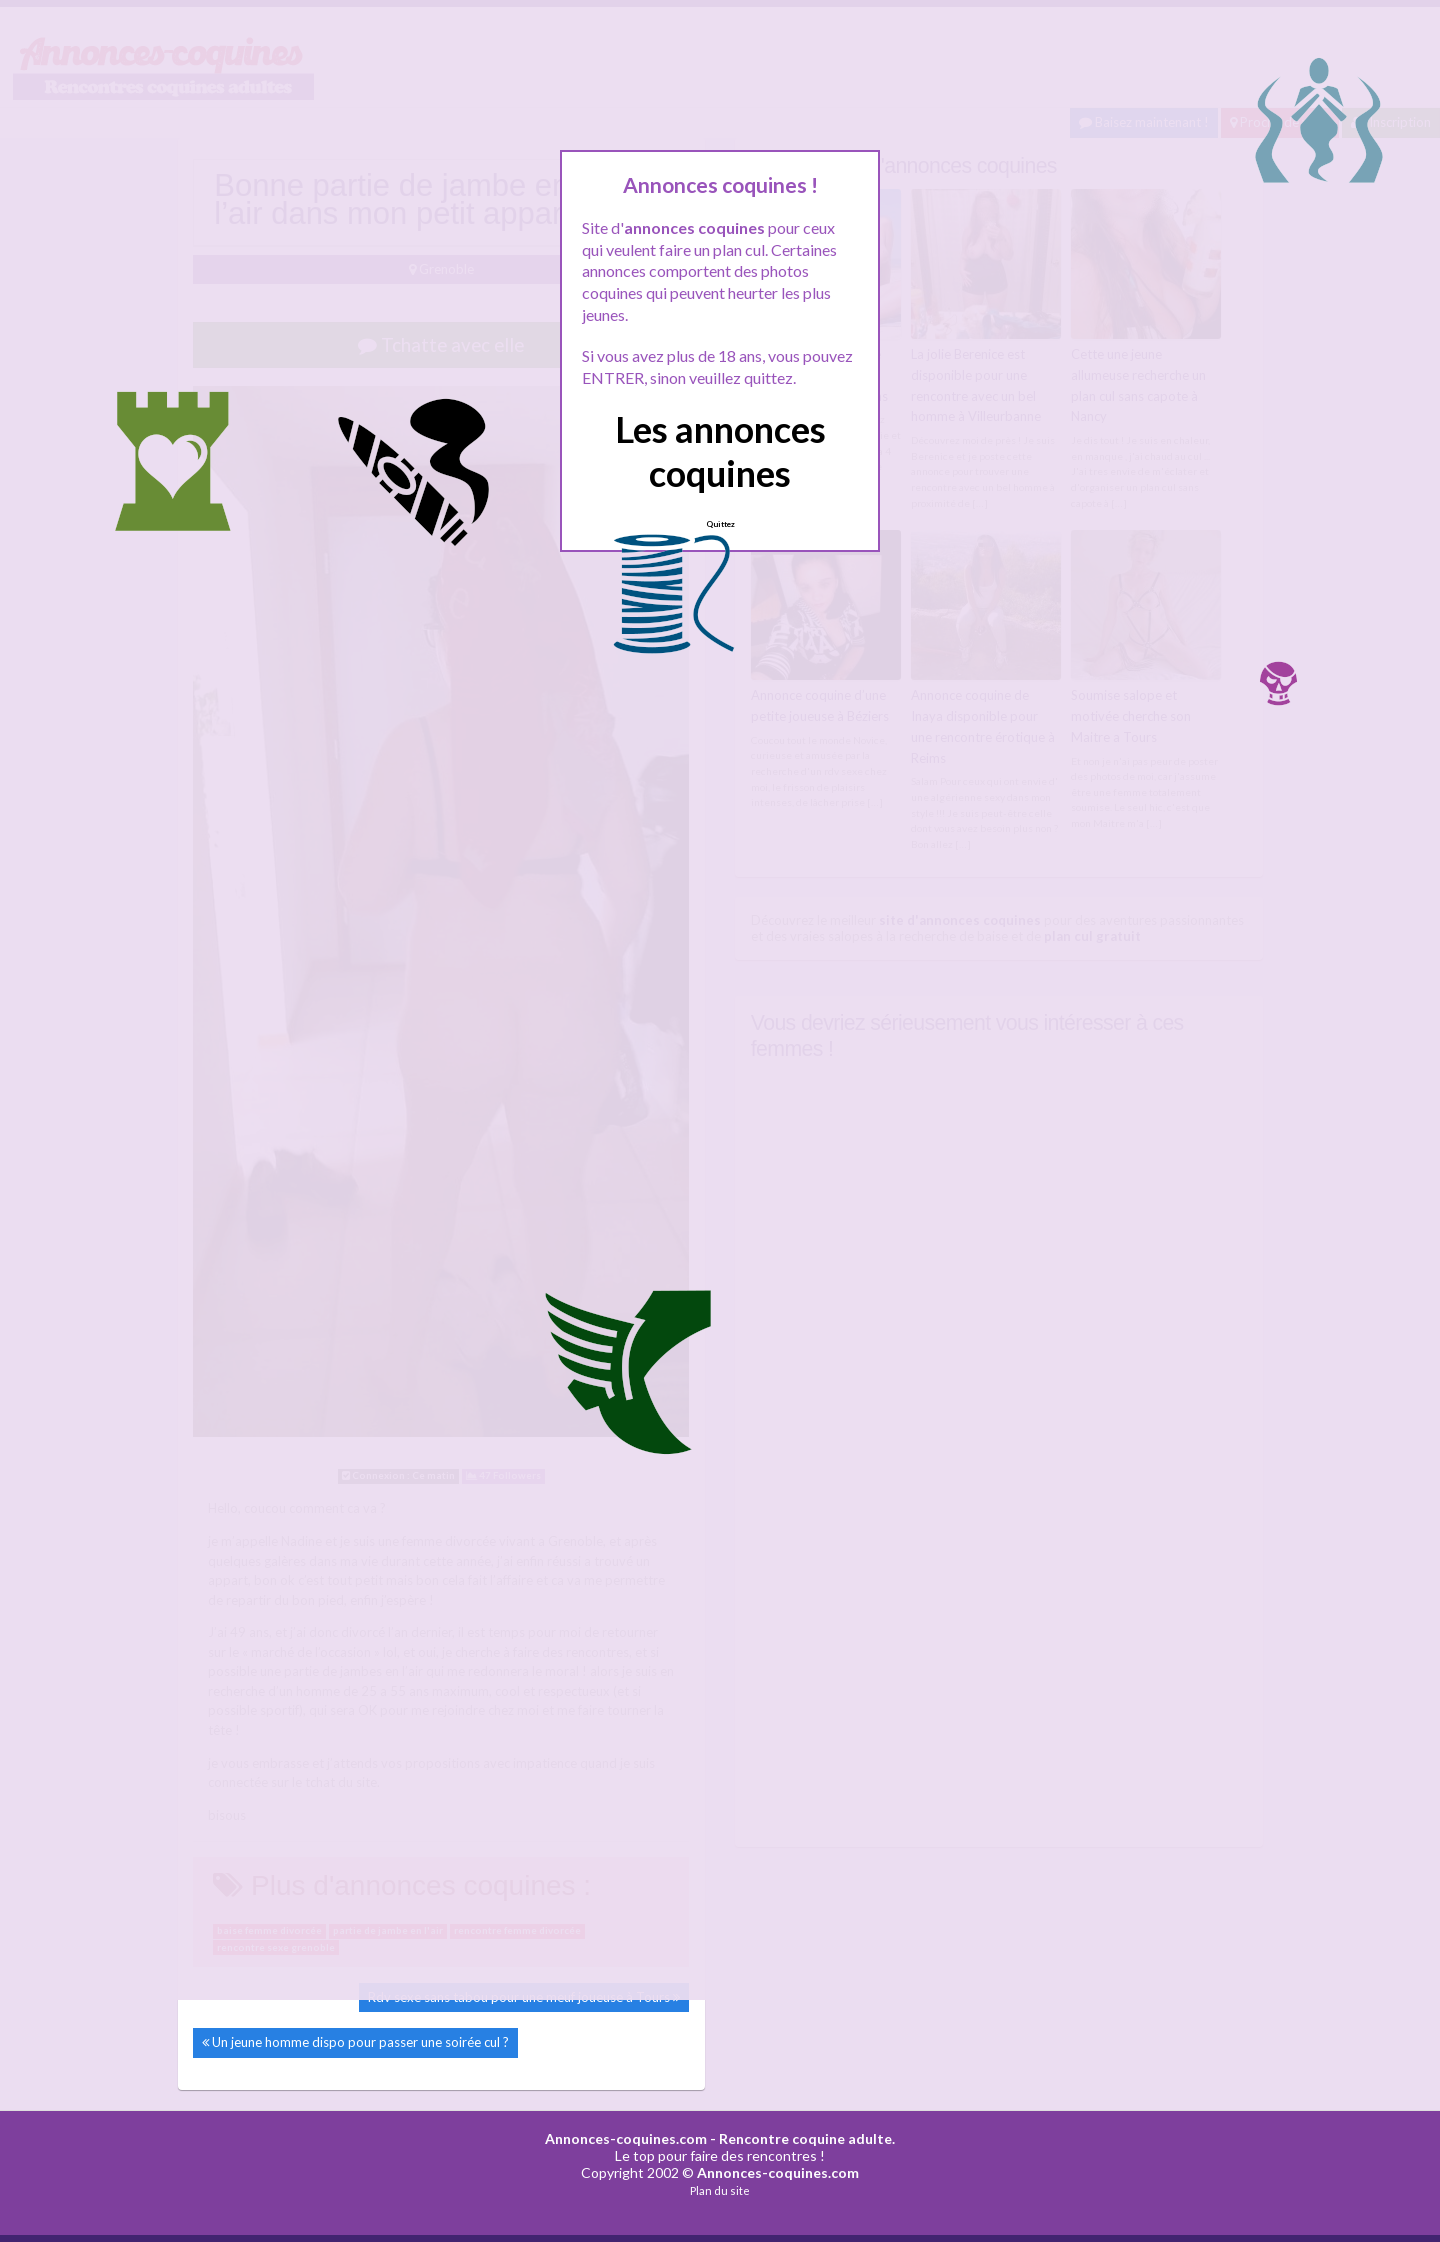 This screenshot has width=1440, height=2242. Describe the element at coordinates (674, 594) in the screenshot. I see `wire or cable inventory item` at that location.